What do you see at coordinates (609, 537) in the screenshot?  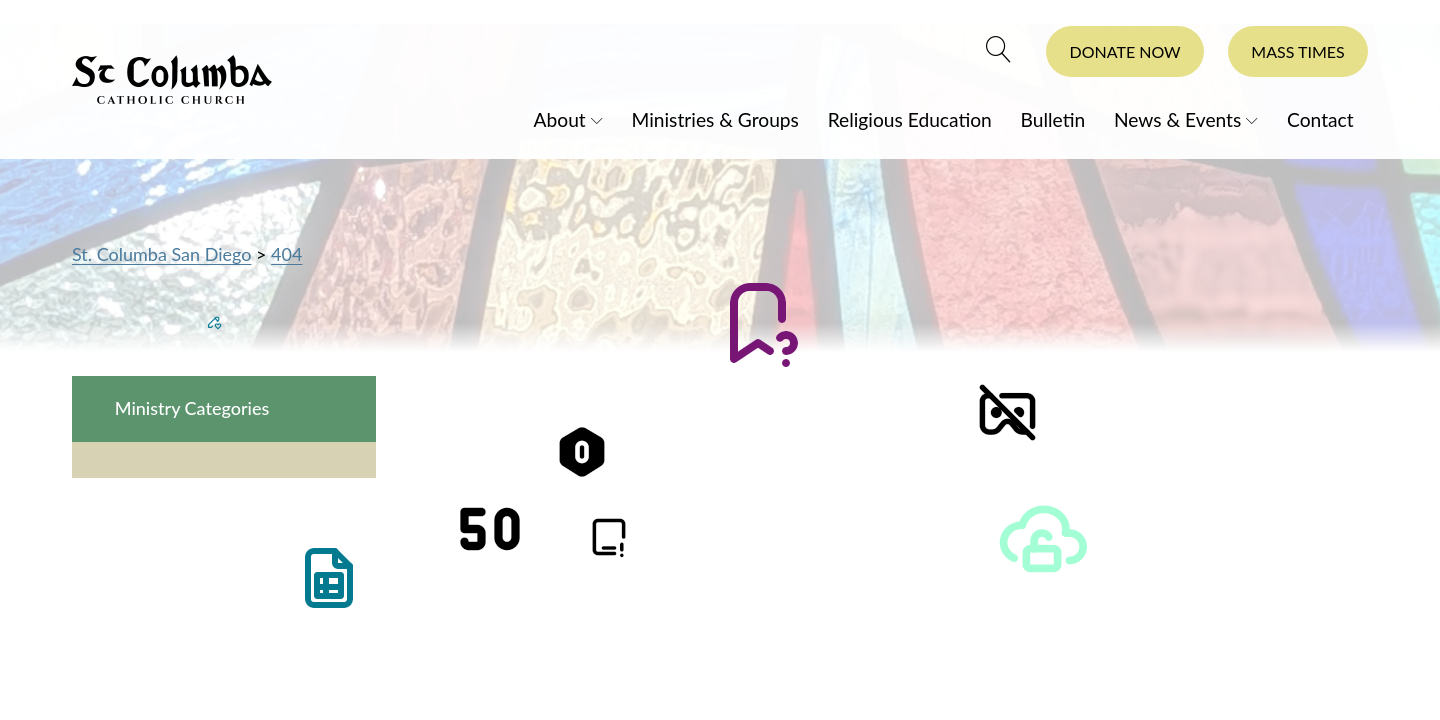 I see `iPad device error or warning` at bounding box center [609, 537].